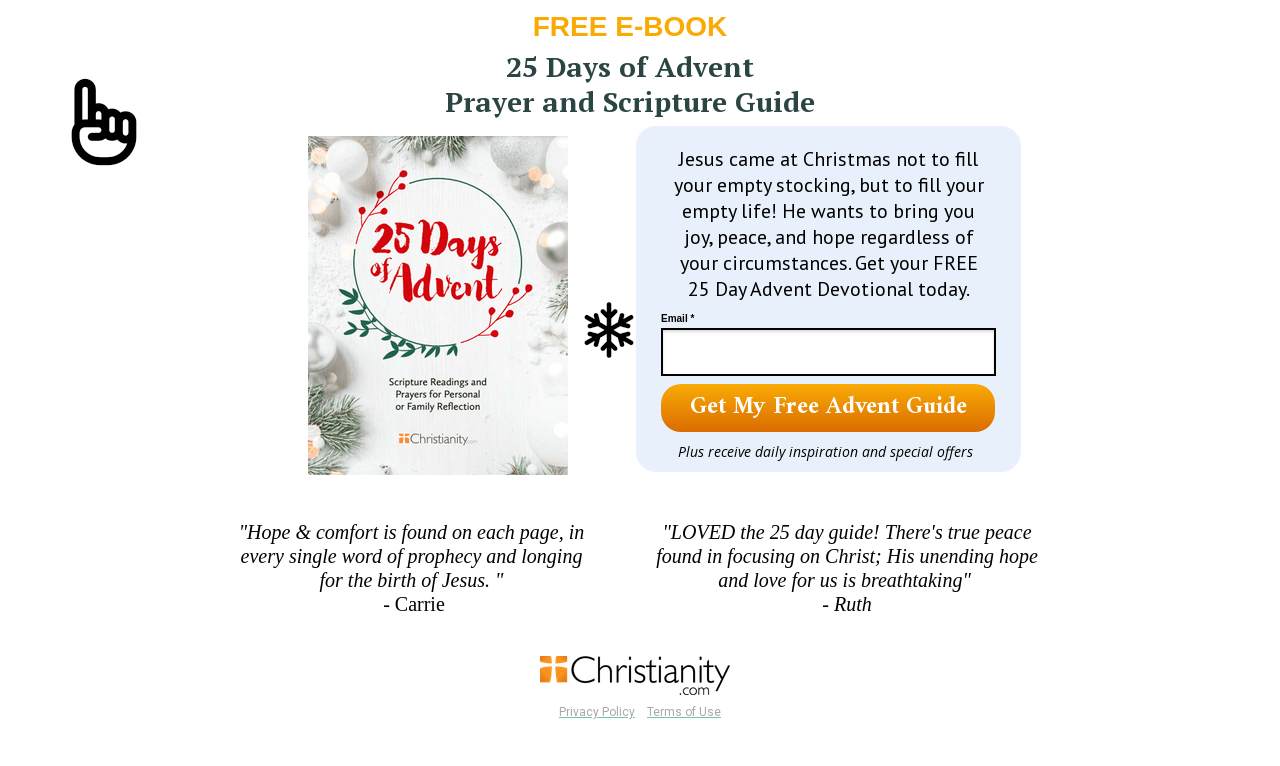  I want to click on tap to select or indicate something, so click(104, 122).